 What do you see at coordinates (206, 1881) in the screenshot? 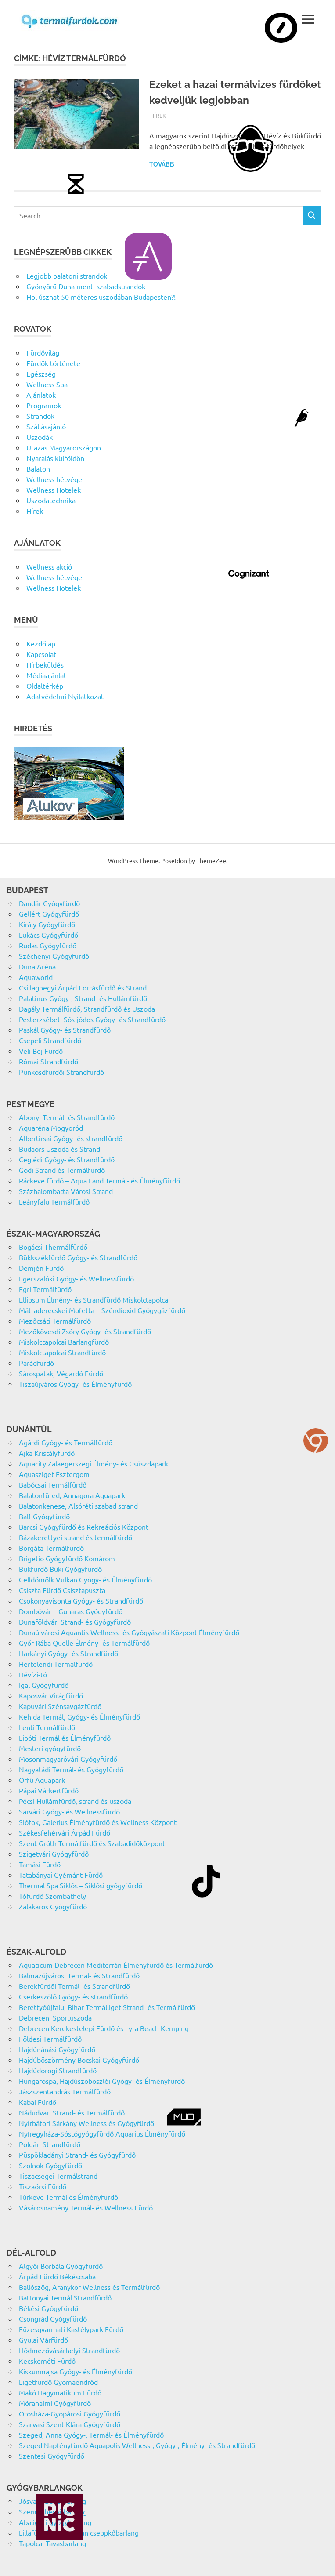
I see `open tiktok app` at bounding box center [206, 1881].